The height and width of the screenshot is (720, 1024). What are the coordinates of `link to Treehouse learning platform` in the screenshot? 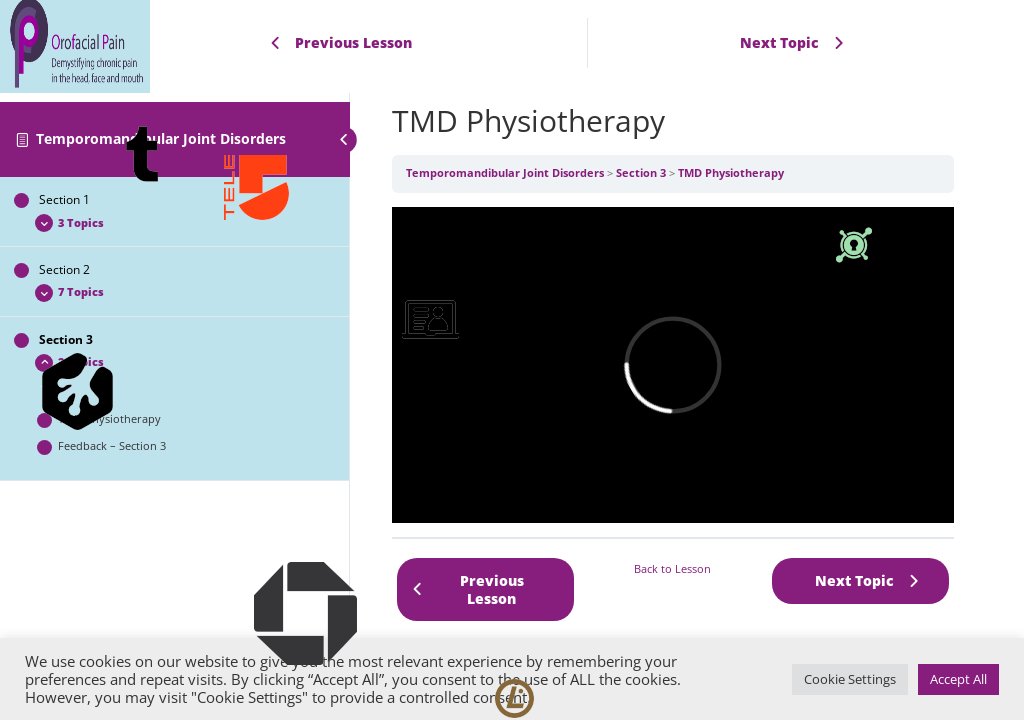 It's located at (77, 391).